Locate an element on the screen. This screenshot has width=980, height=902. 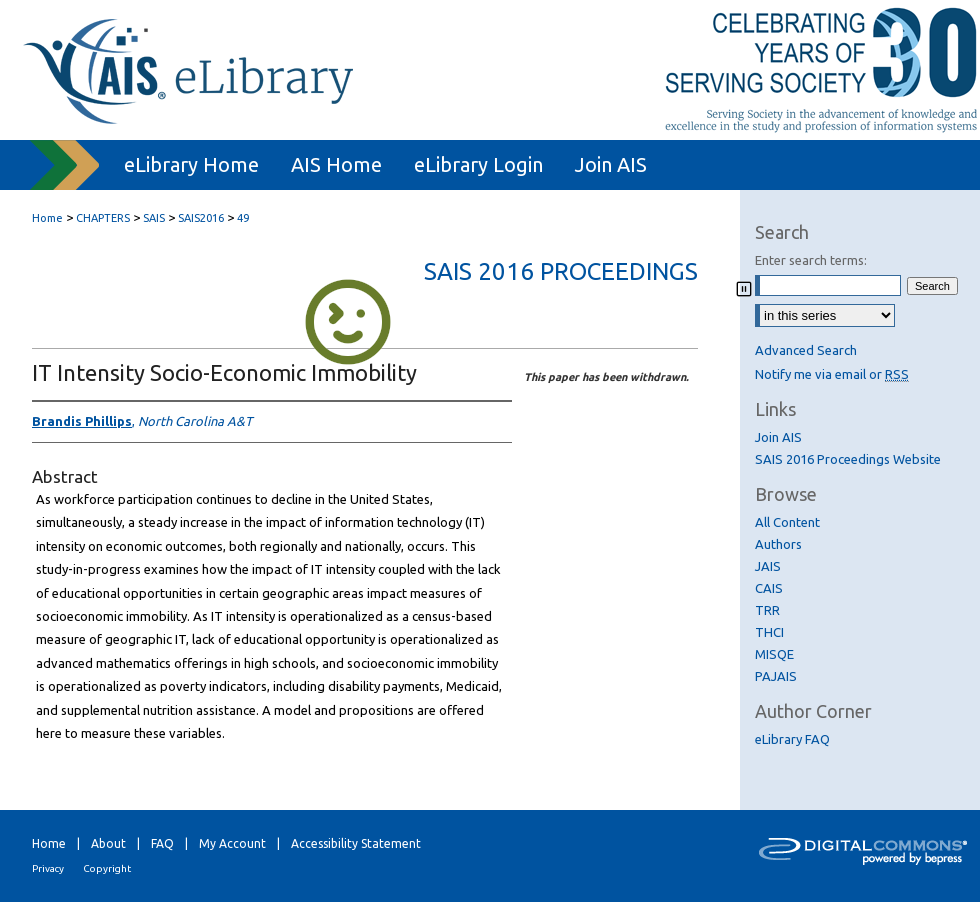
add a playful or winking emoji to your message is located at coordinates (348, 322).